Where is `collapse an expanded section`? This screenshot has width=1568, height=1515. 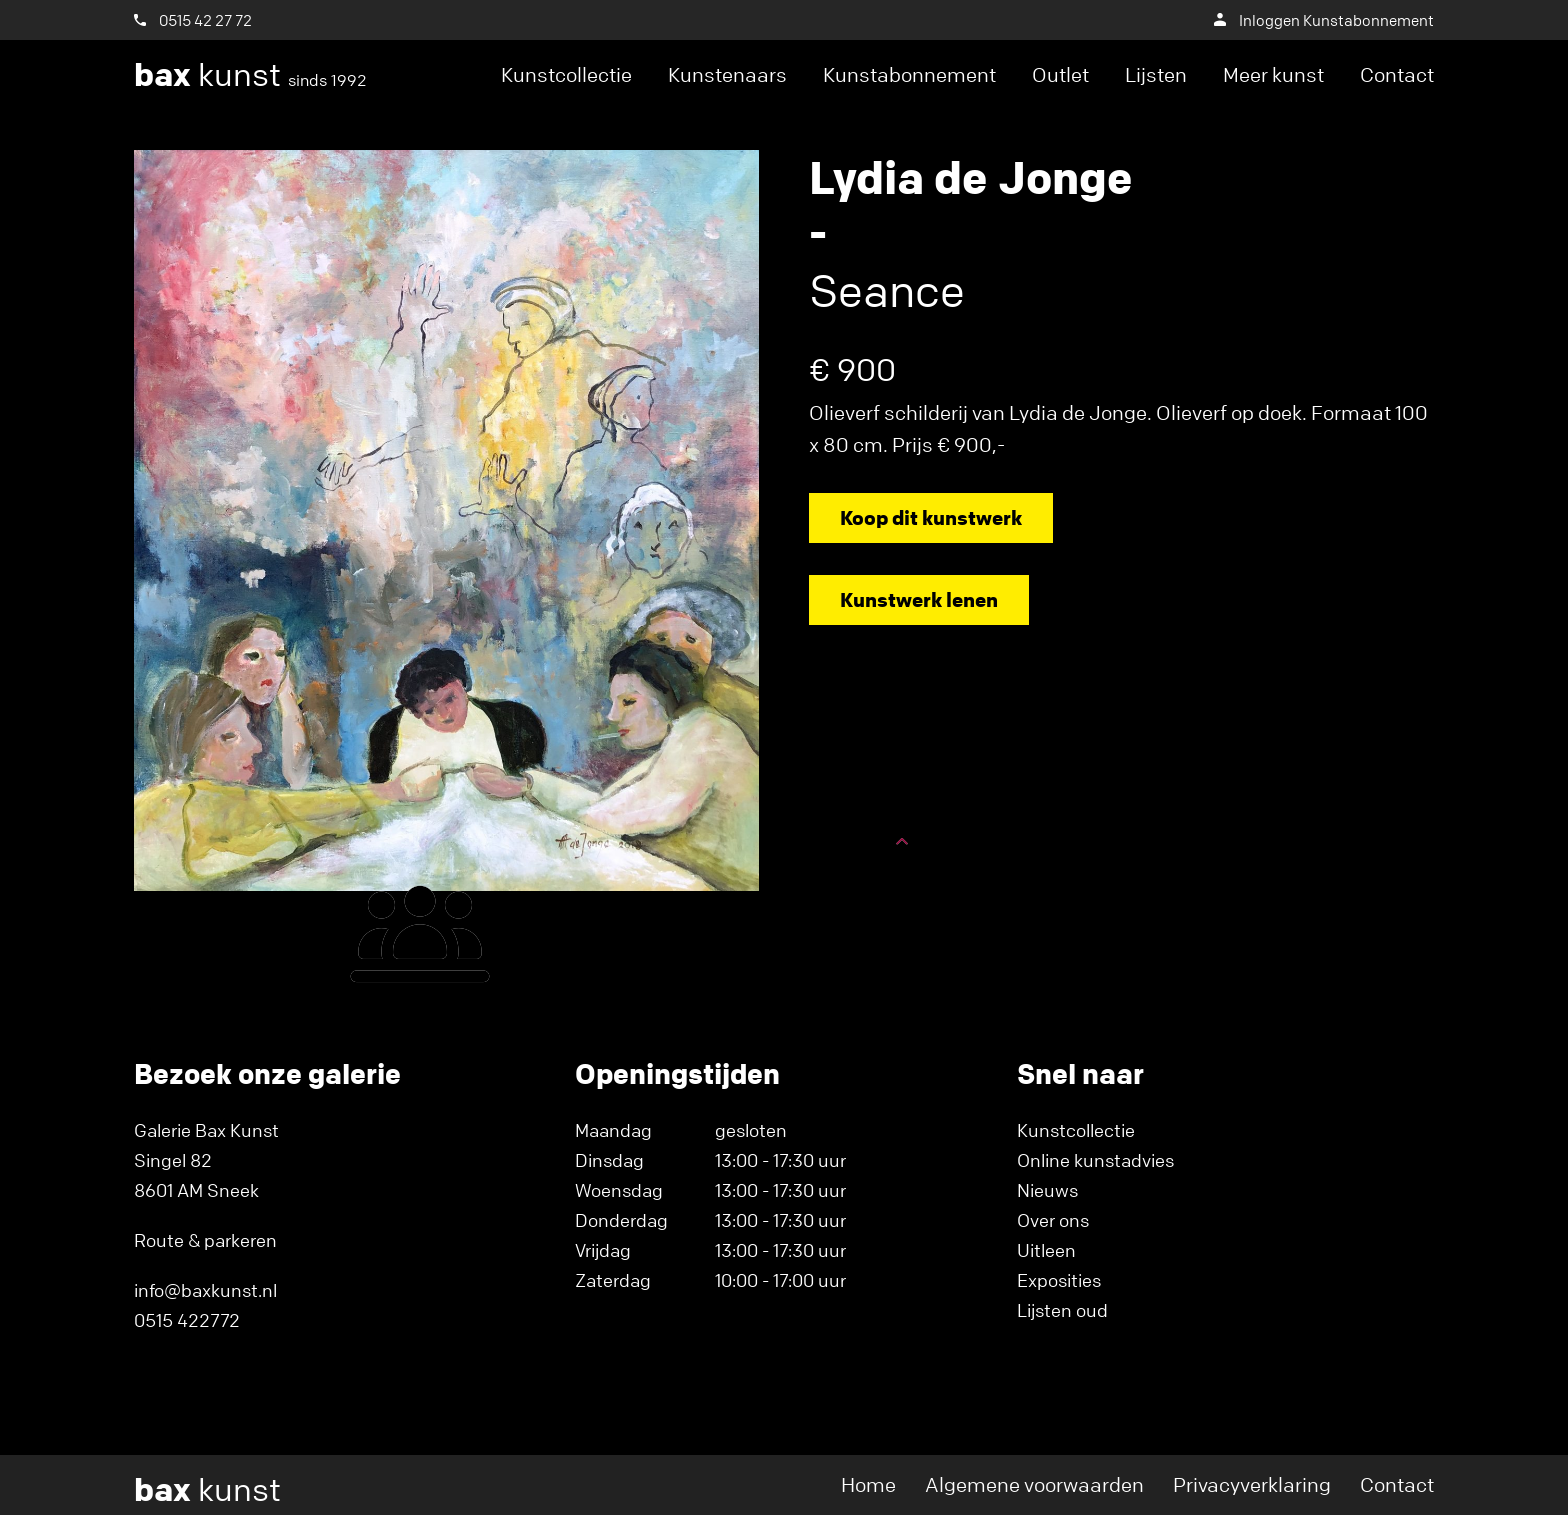 collapse an expanded section is located at coordinates (902, 842).